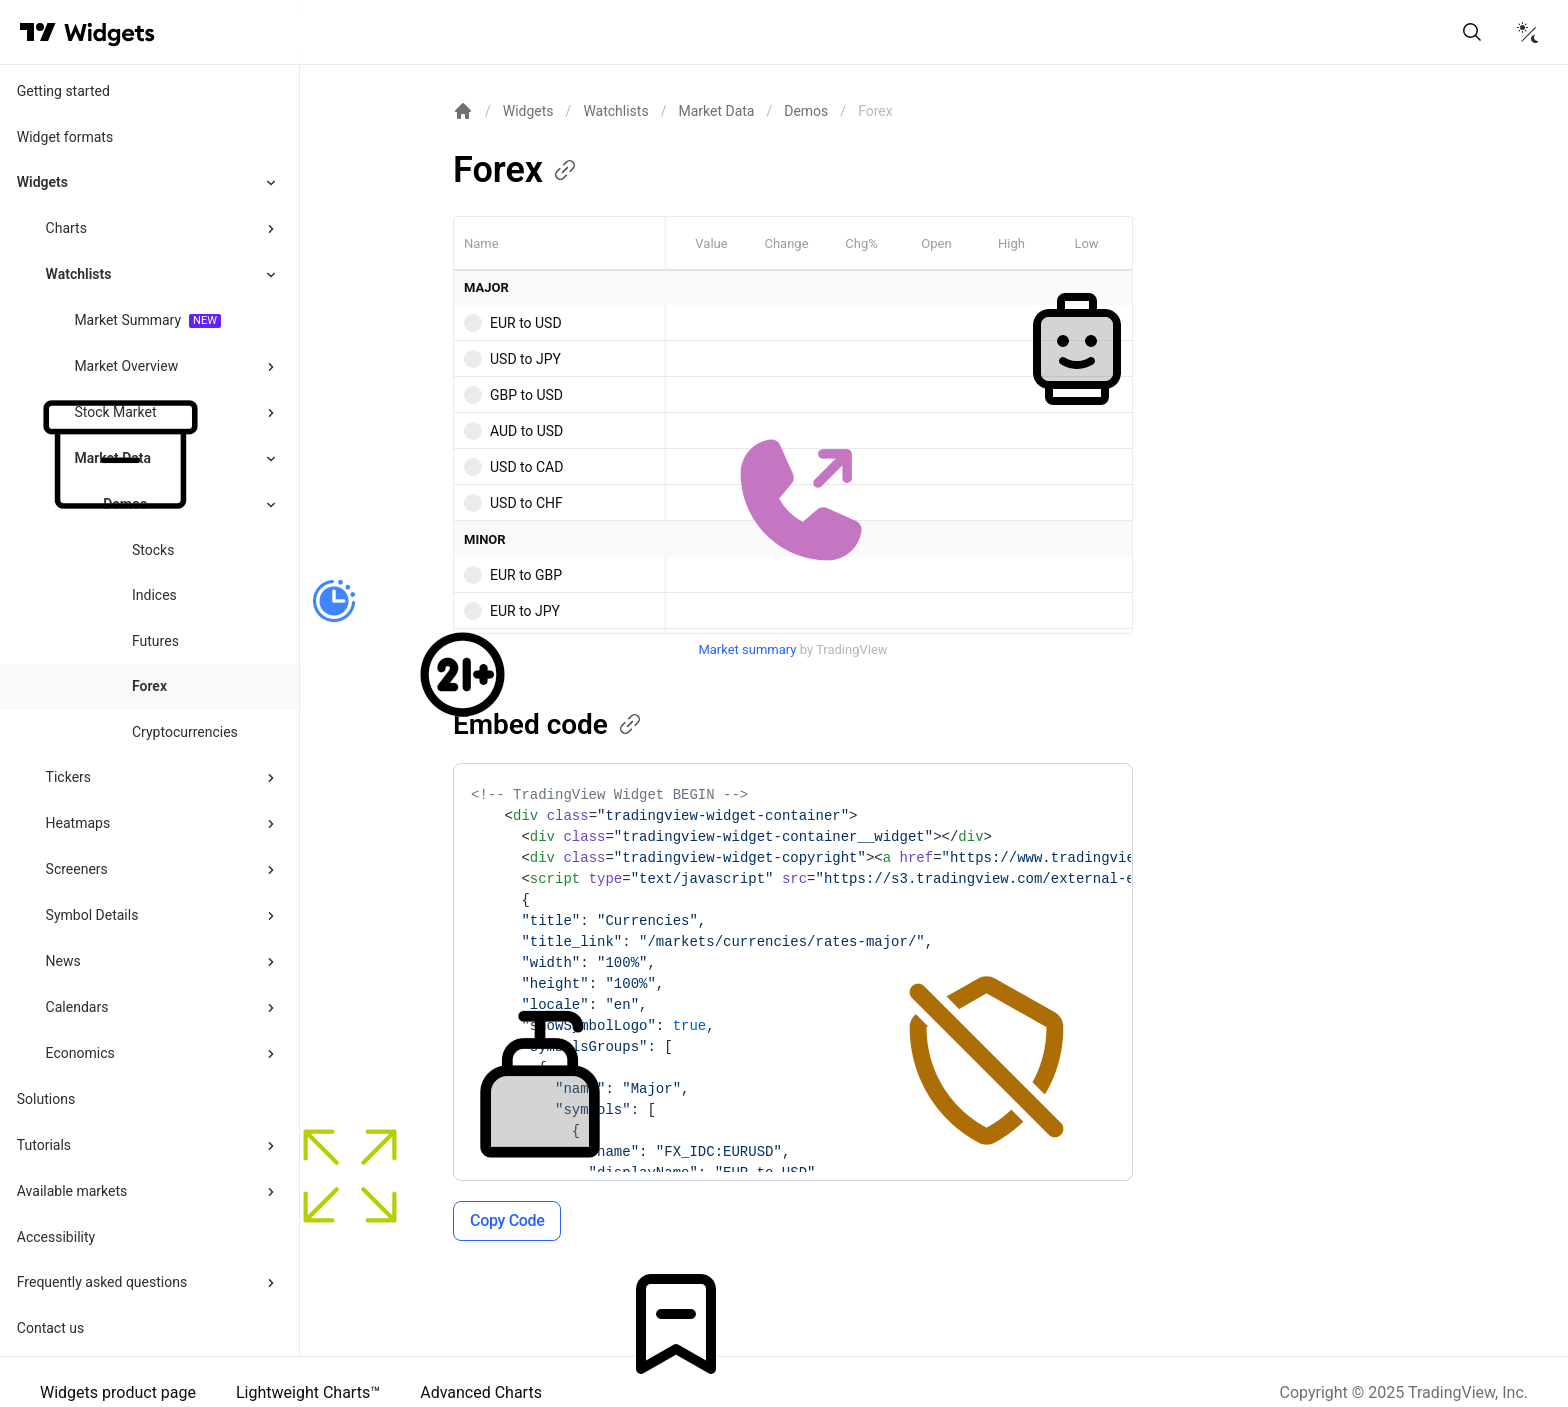 The height and width of the screenshot is (1407, 1568). What do you see at coordinates (803, 497) in the screenshot?
I see `make an outgoing call` at bounding box center [803, 497].